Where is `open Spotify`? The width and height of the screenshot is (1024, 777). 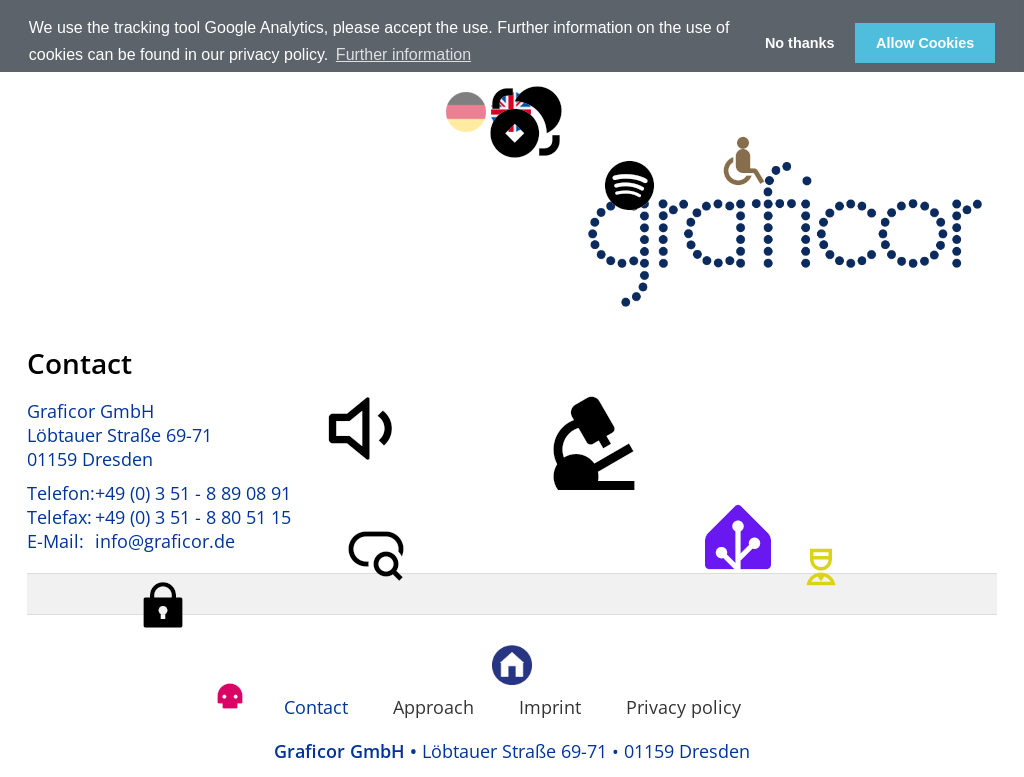
open Spotify is located at coordinates (629, 185).